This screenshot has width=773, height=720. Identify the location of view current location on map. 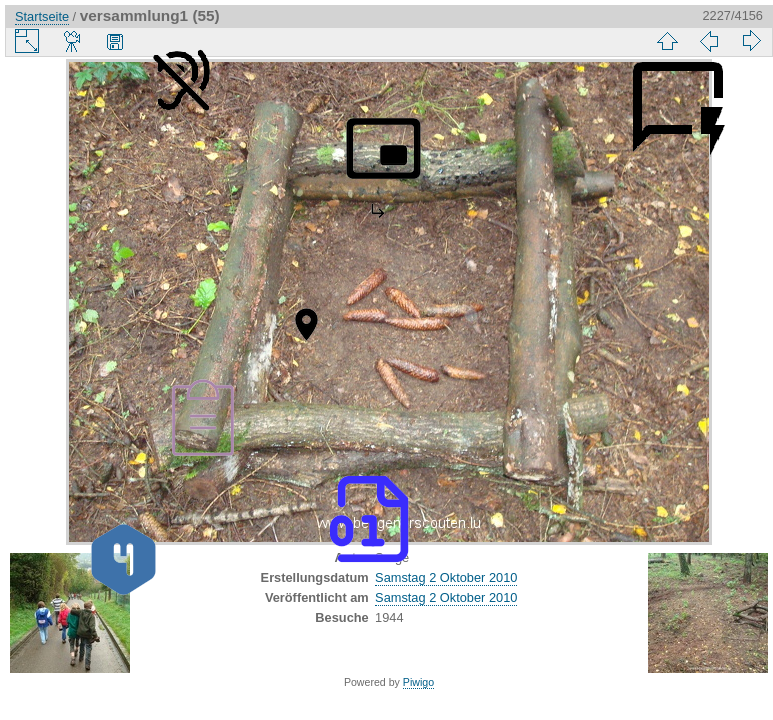
(306, 324).